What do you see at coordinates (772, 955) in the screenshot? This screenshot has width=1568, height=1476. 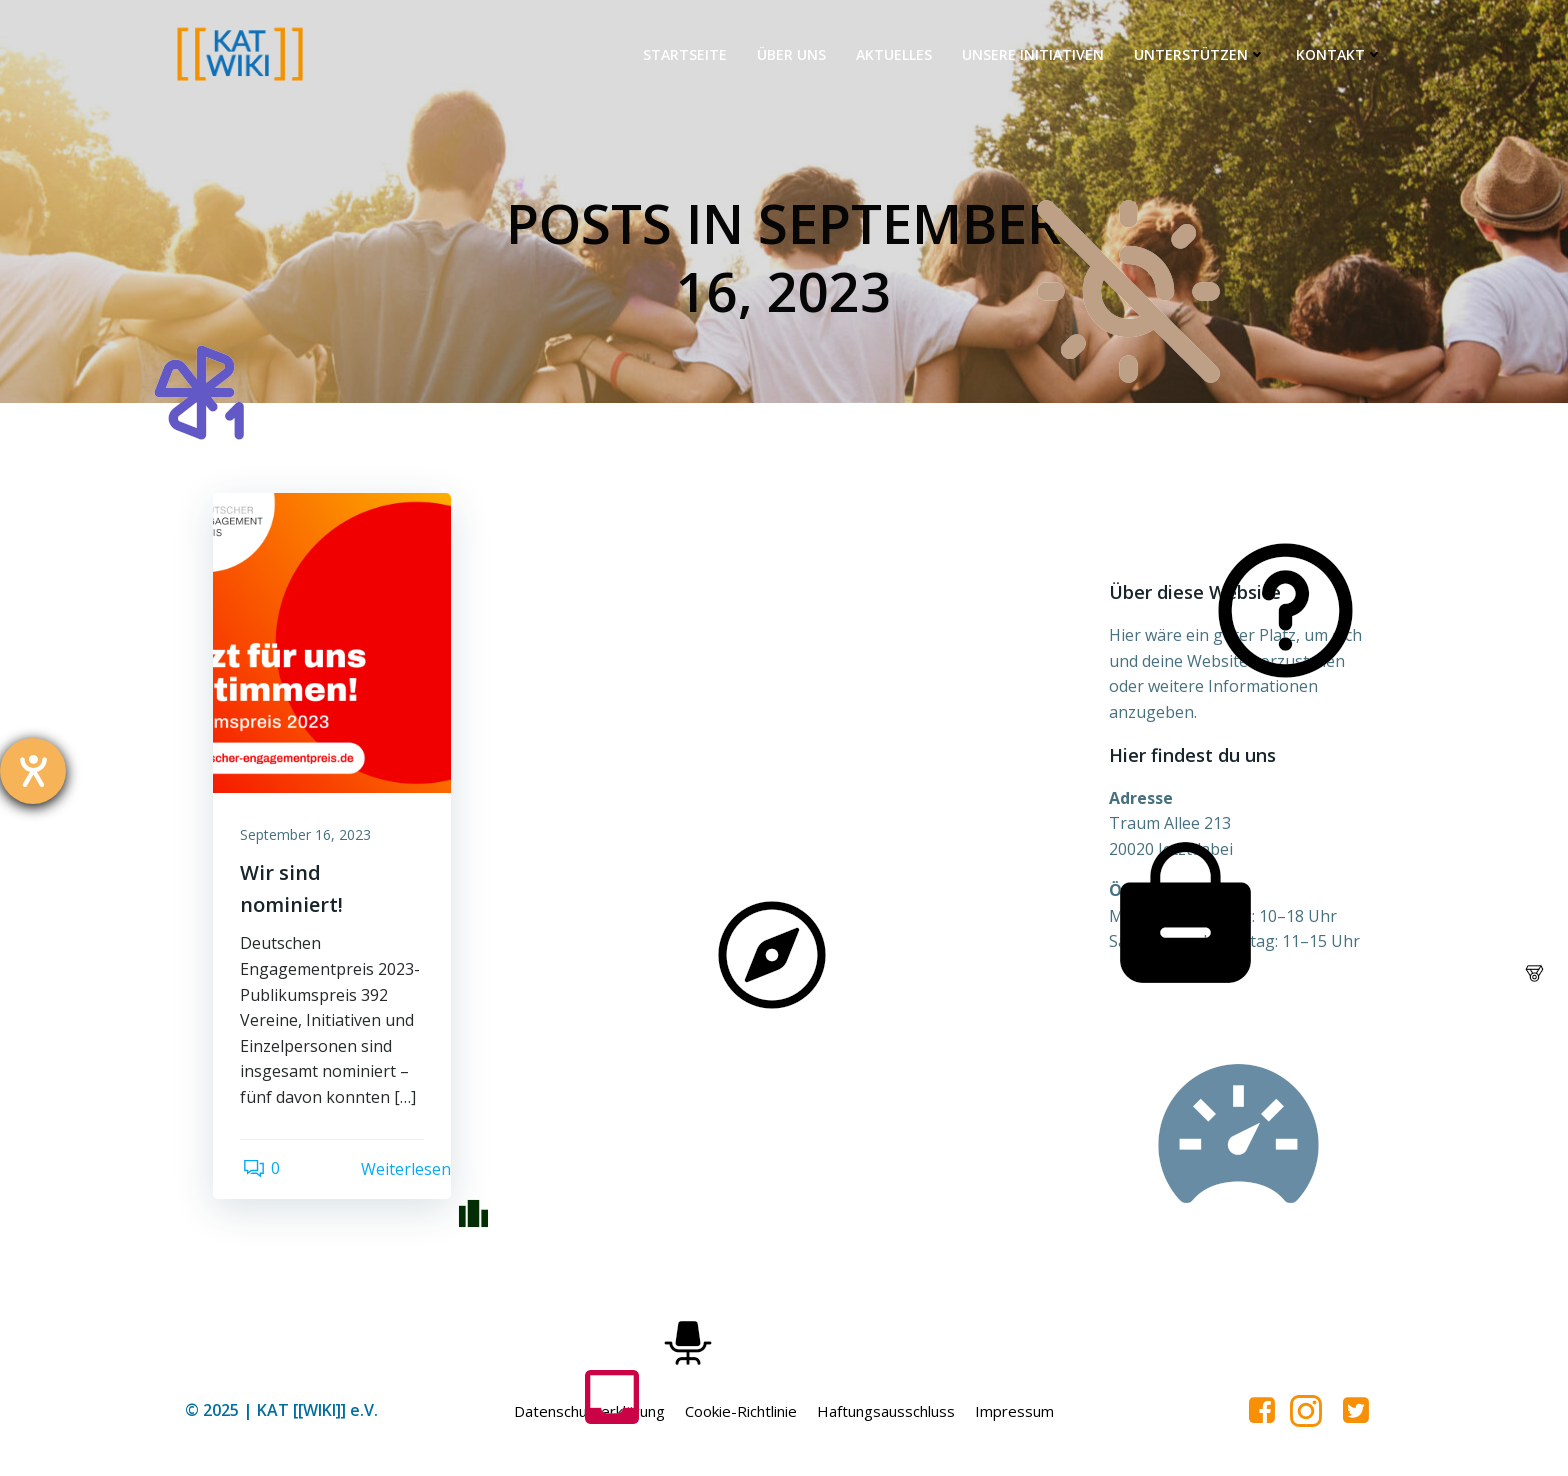 I see `access navigation or direction features` at bounding box center [772, 955].